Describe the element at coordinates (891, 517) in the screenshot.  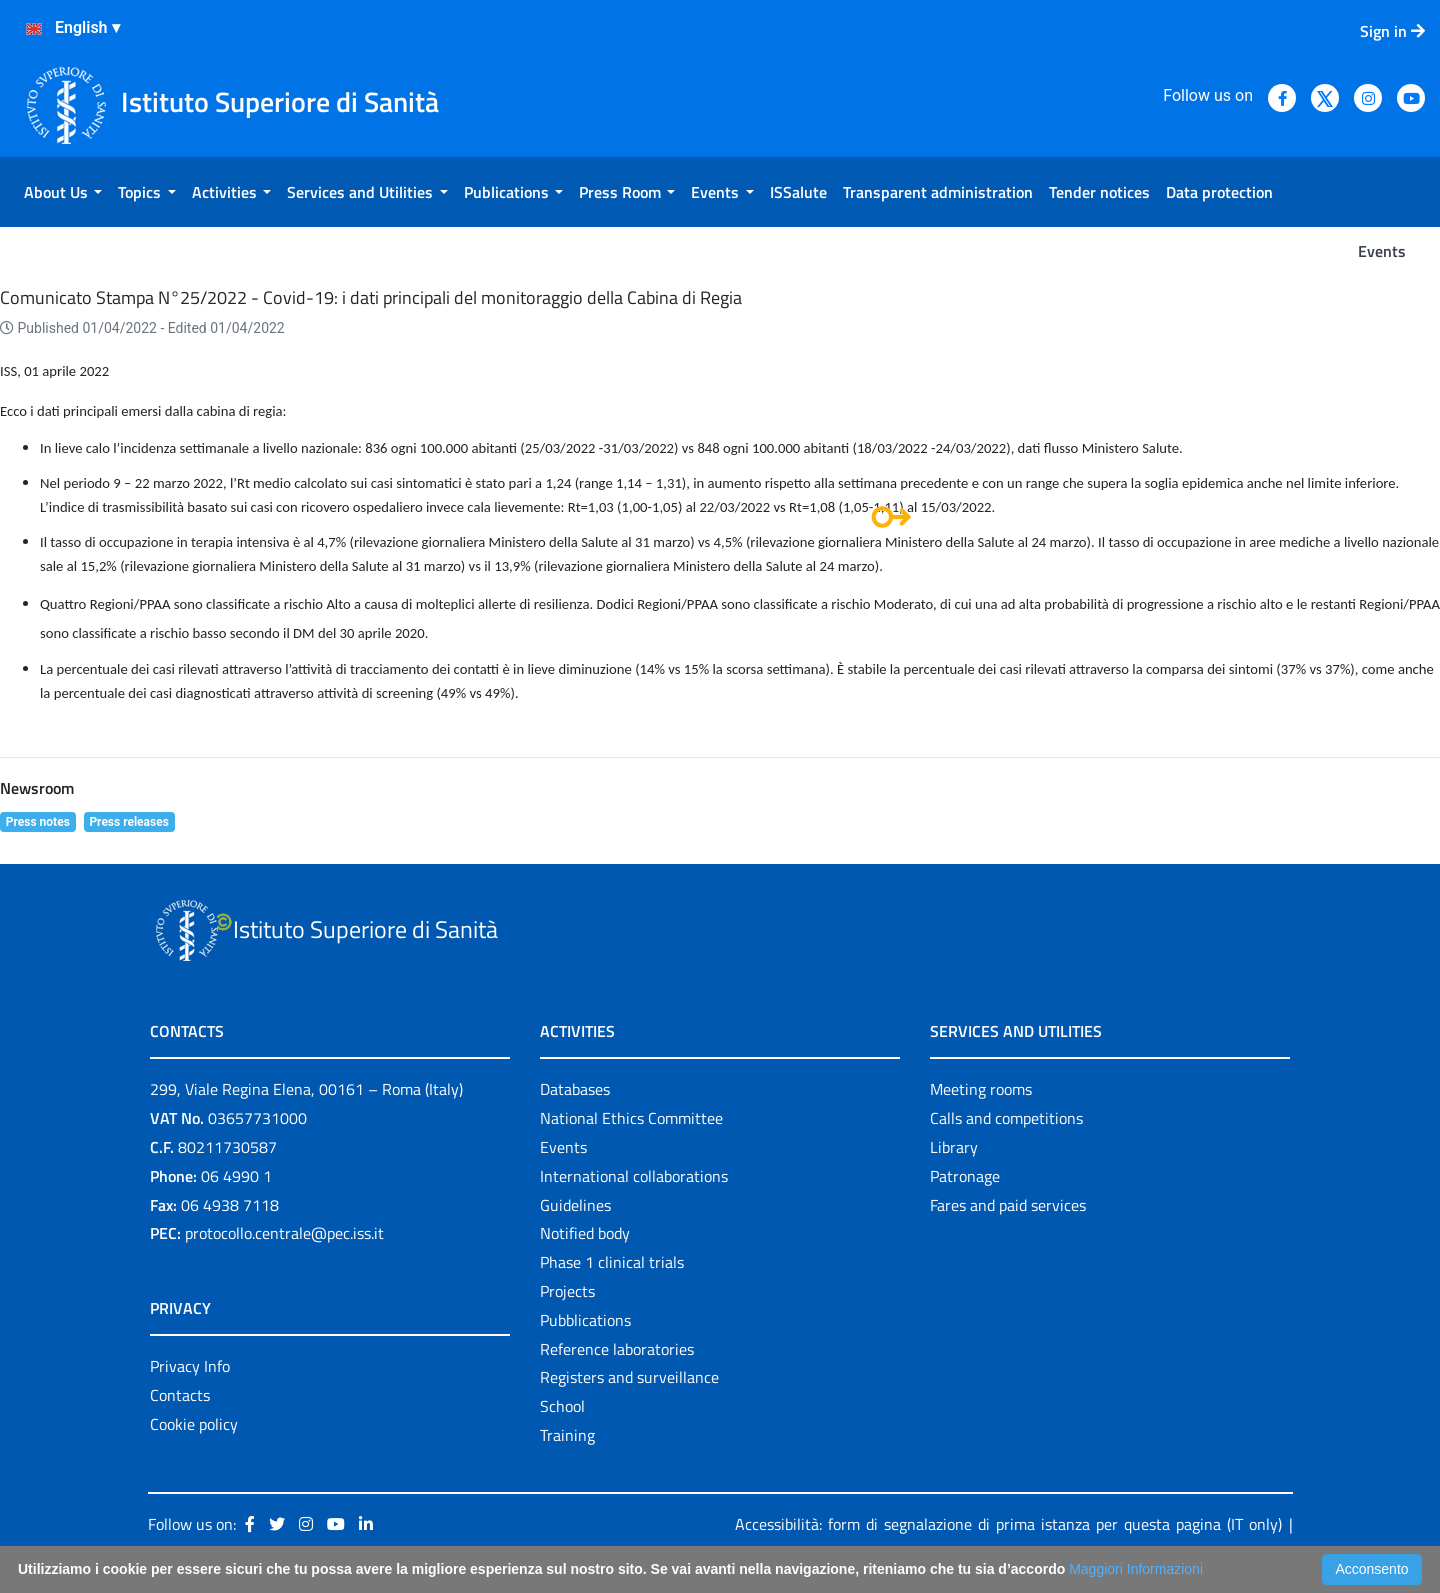
I see `swipe right to continue or proceed` at that location.